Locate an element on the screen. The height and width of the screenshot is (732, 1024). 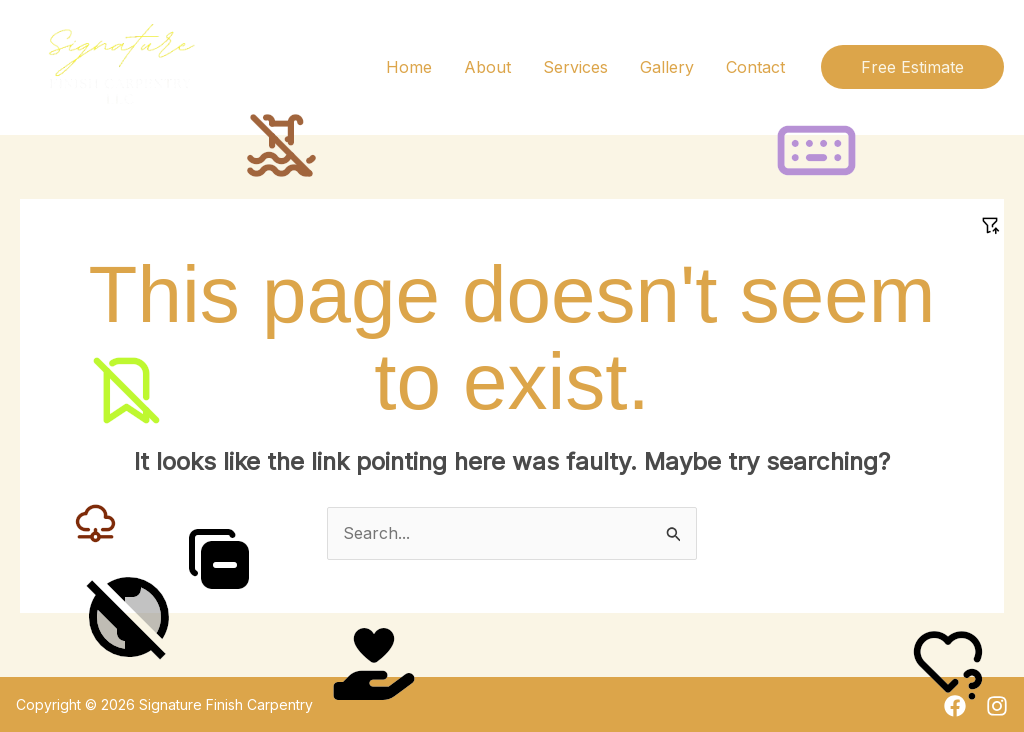
access donation or charitable giving options is located at coordinates (374, 664).